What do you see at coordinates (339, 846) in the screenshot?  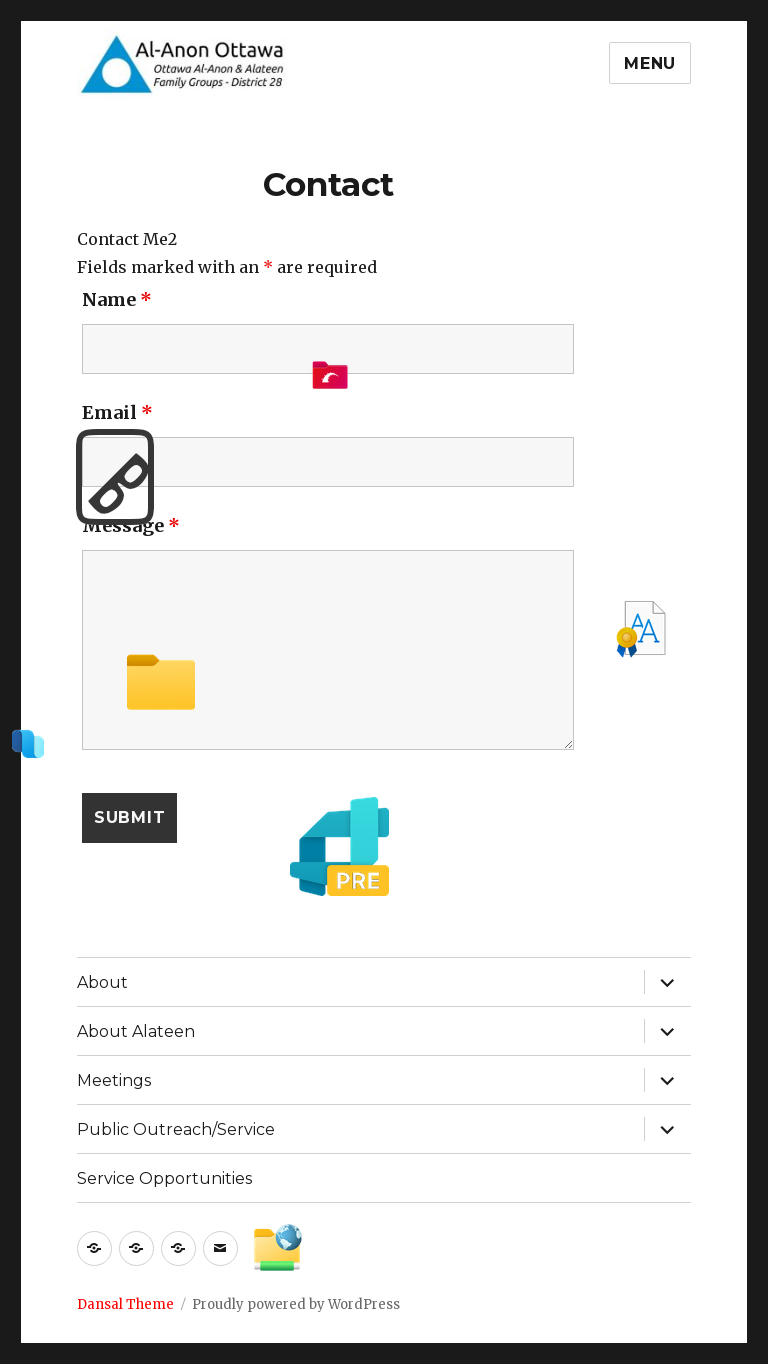 I see `open visual blend preview application` at bounding box center [339, 846].